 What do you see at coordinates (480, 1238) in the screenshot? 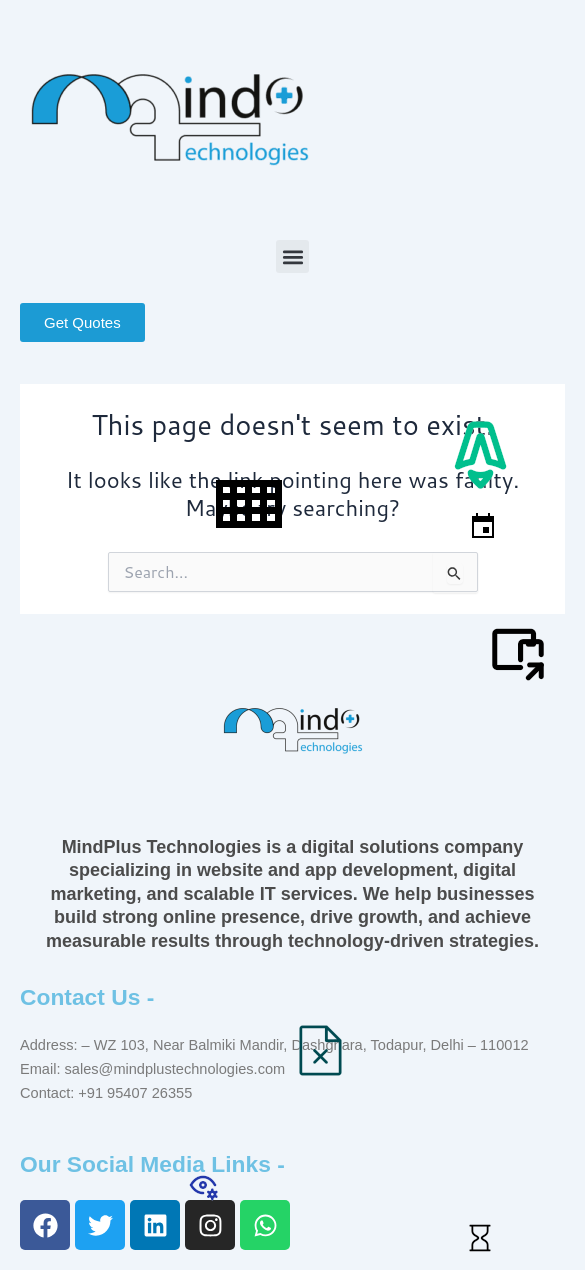
I see `indicates a process is in progress or loading` at bounding box center [480, 1238].